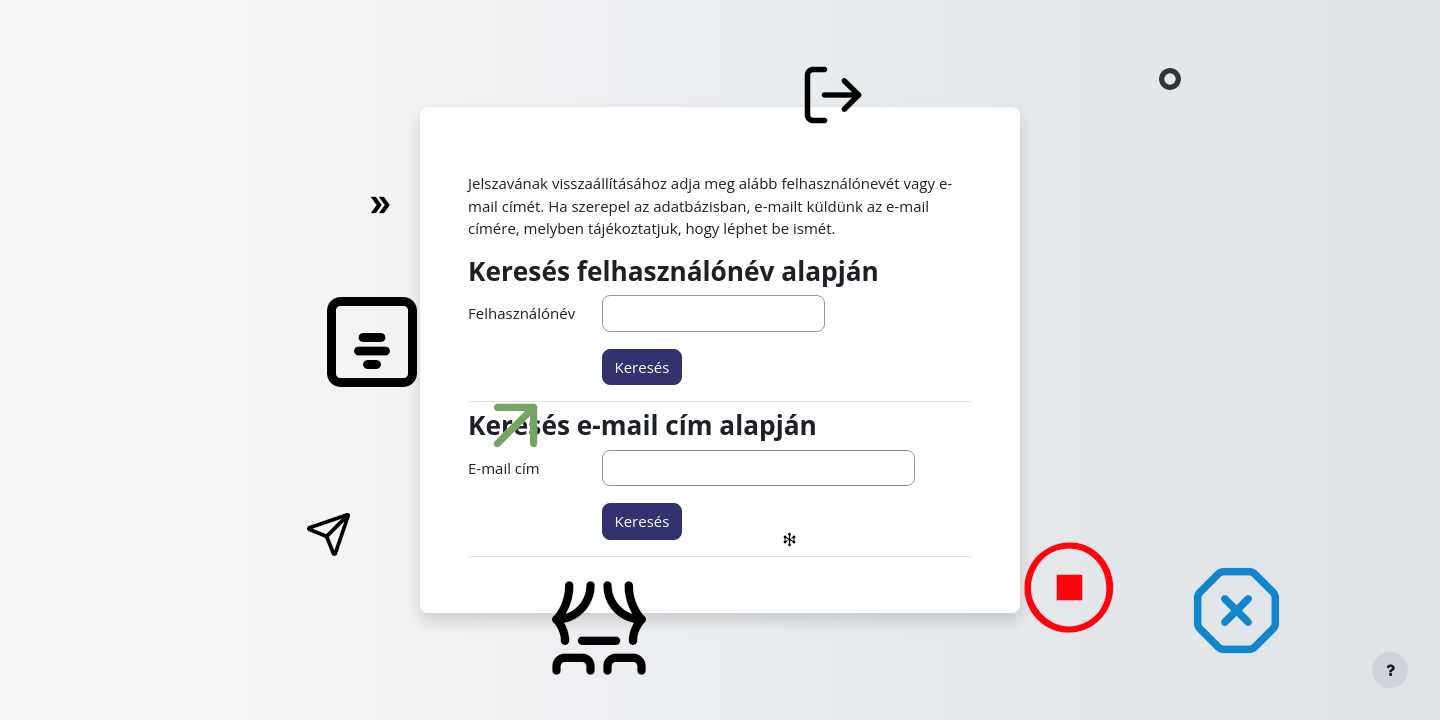 This screenshot has height=720, width=1440. What do you see at coordinates (1236, 610) in the screenshot?
I see `stop or cancel an action` at bounding box center [1236, 610].